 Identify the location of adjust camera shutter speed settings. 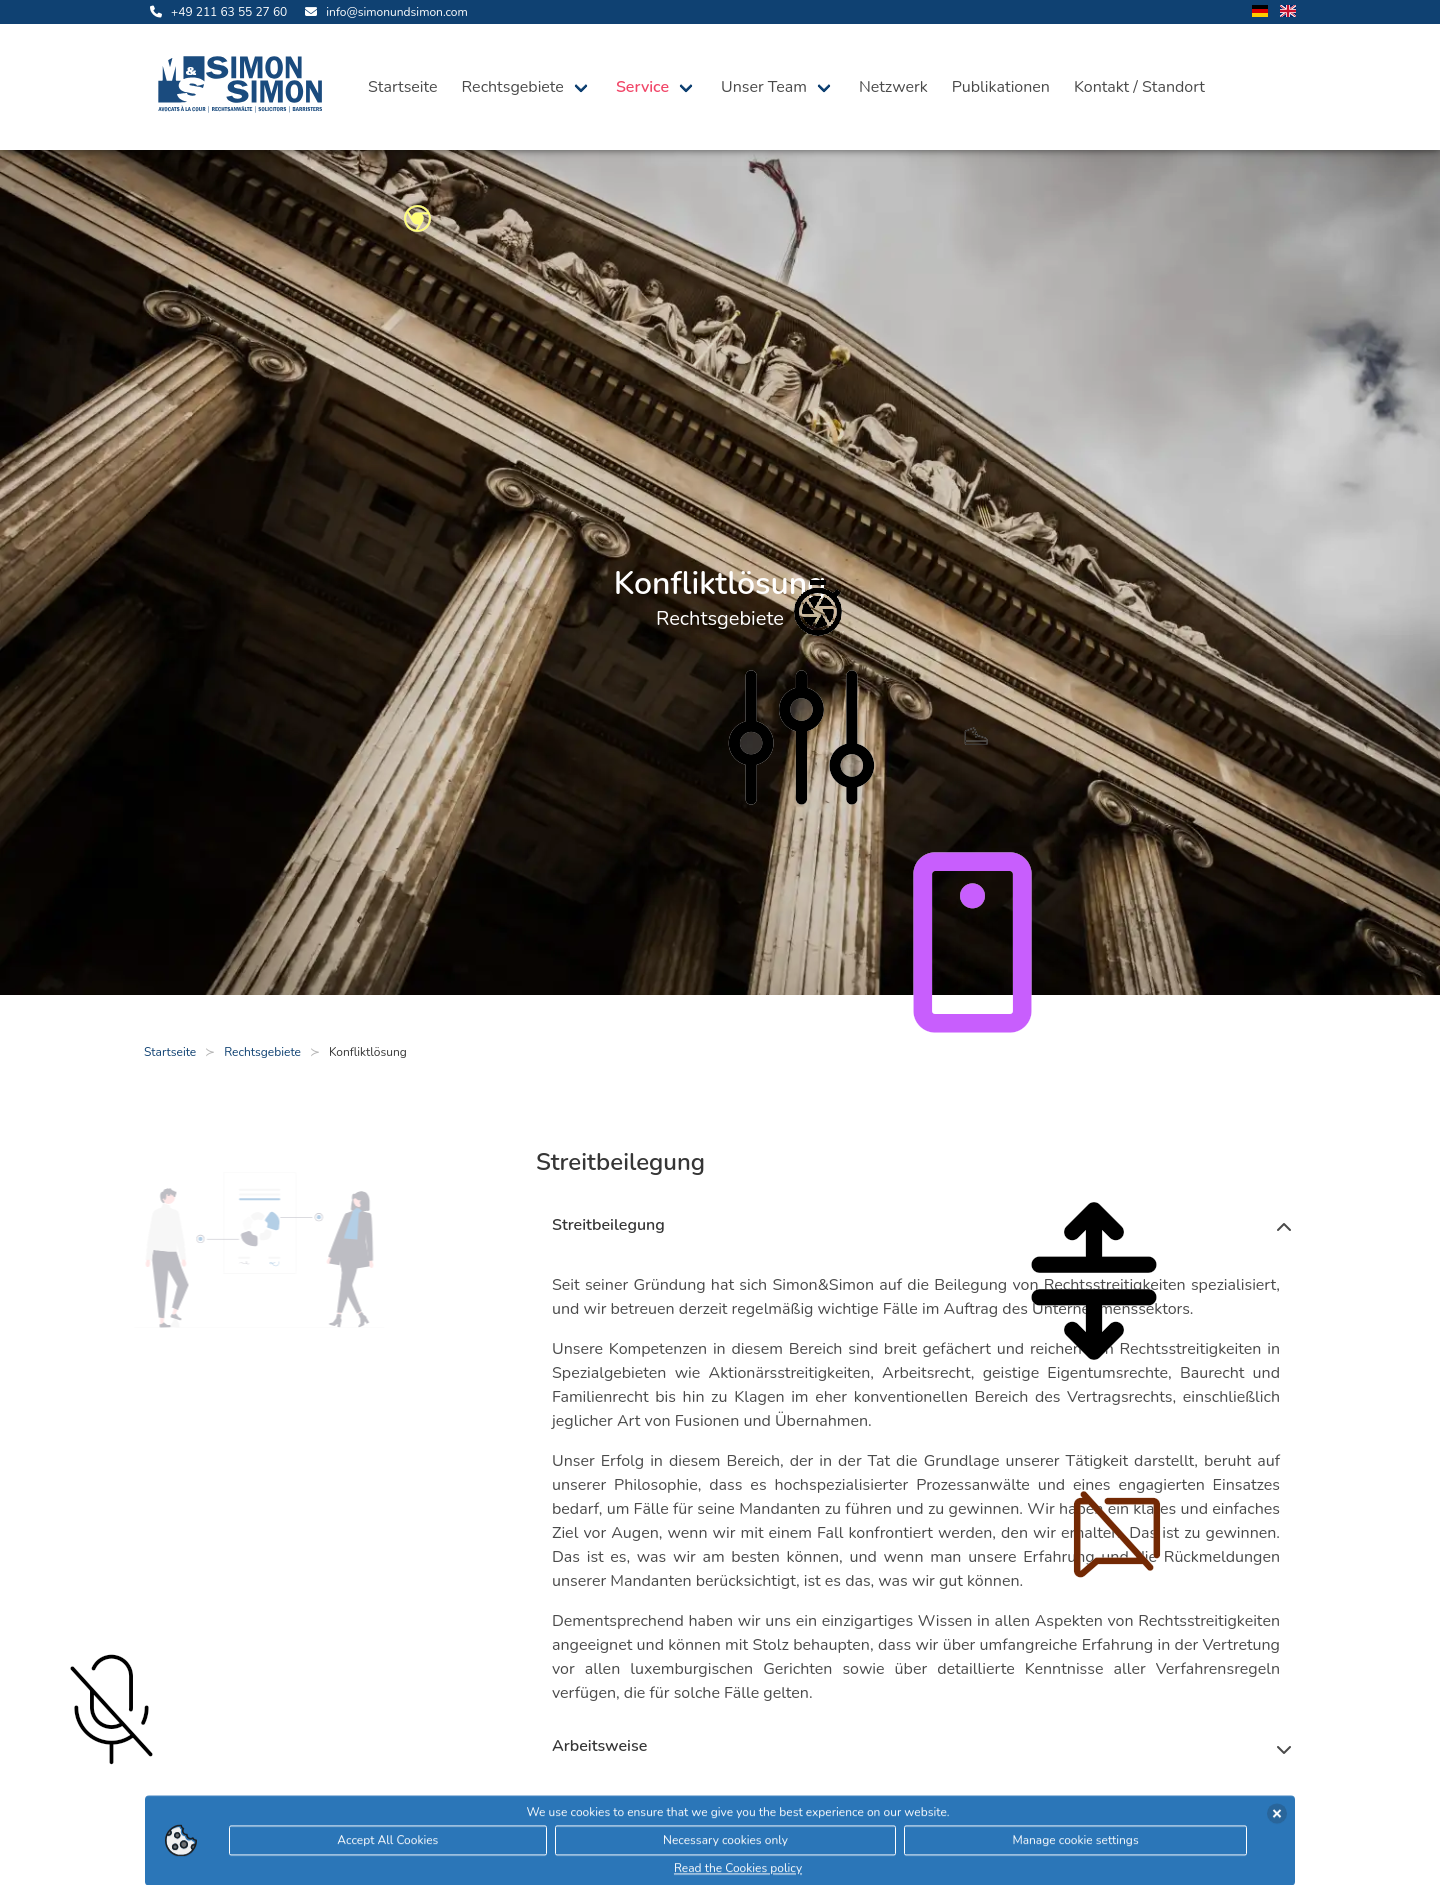
(818, 609).